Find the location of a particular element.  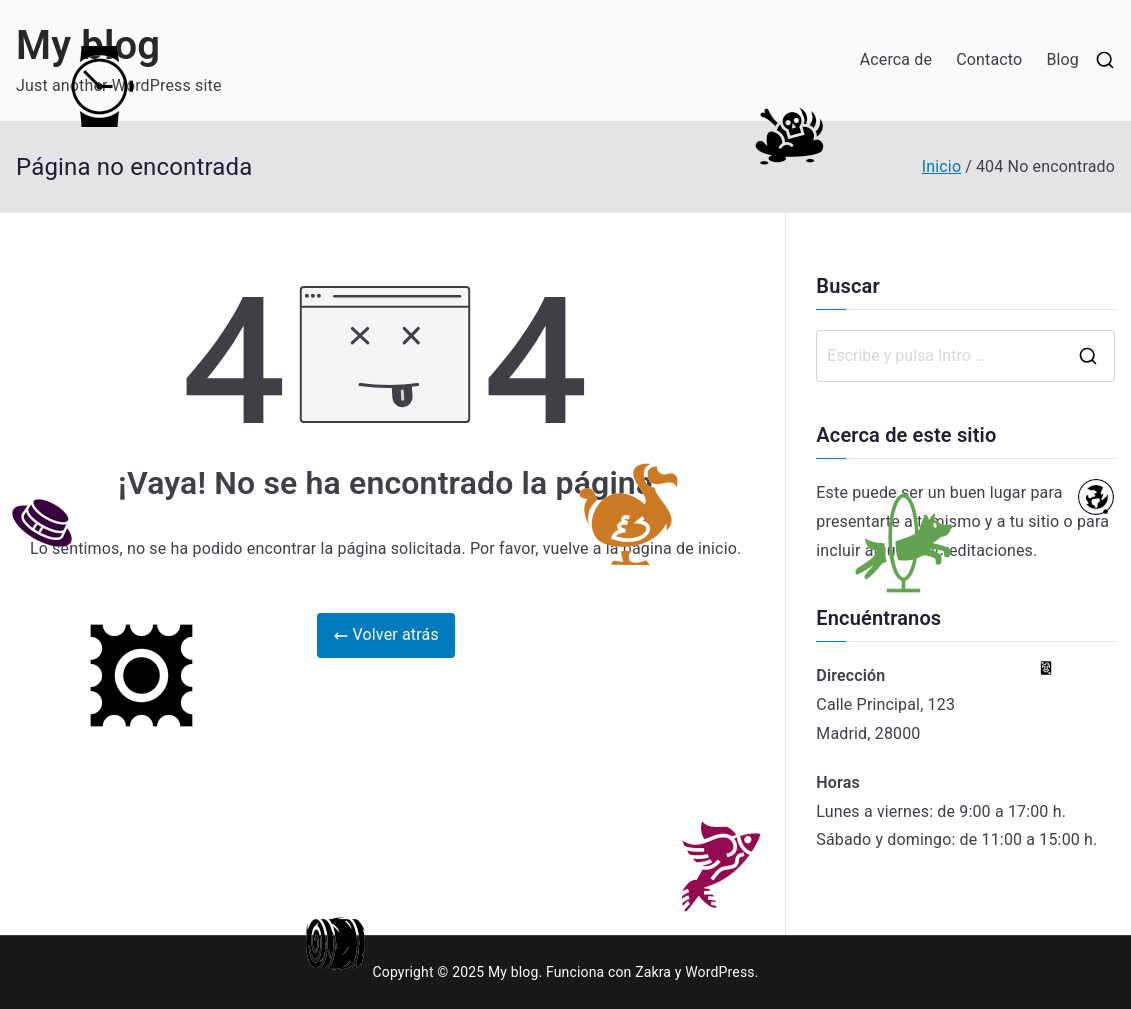

view current time or clock settings is located at coordinates (99, 86).